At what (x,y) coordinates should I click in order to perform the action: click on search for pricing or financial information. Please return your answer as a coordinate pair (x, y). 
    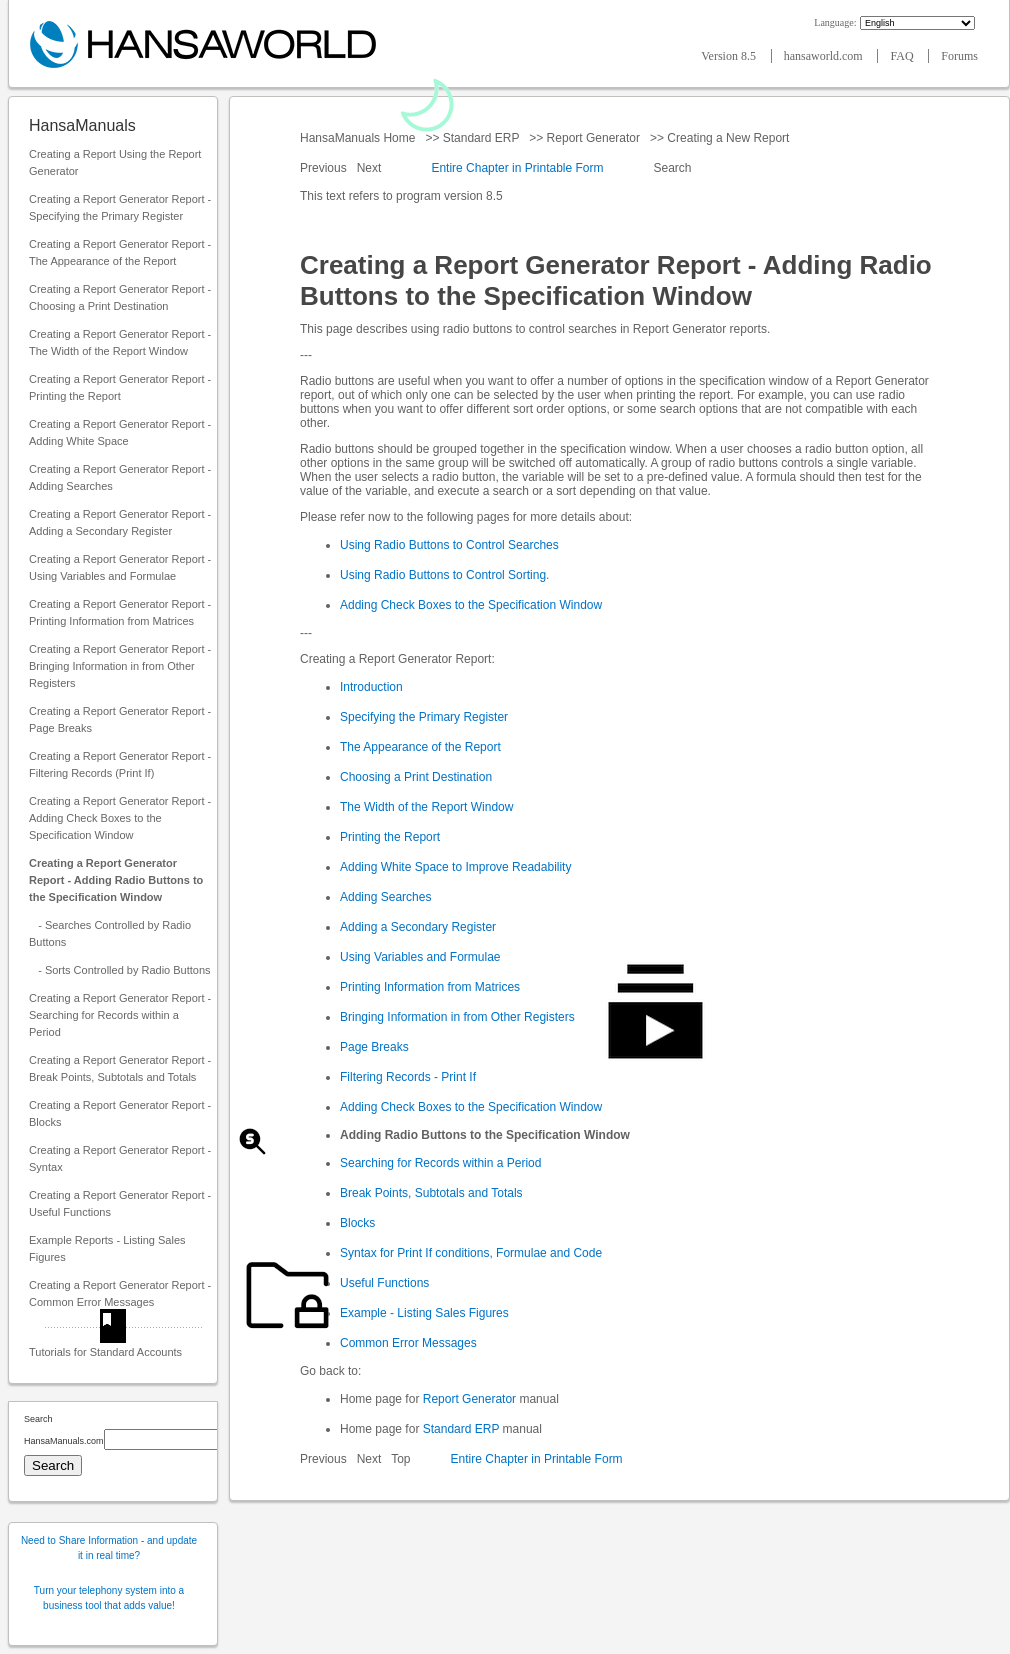
    Looking at the image, I should click on (252, 1141).